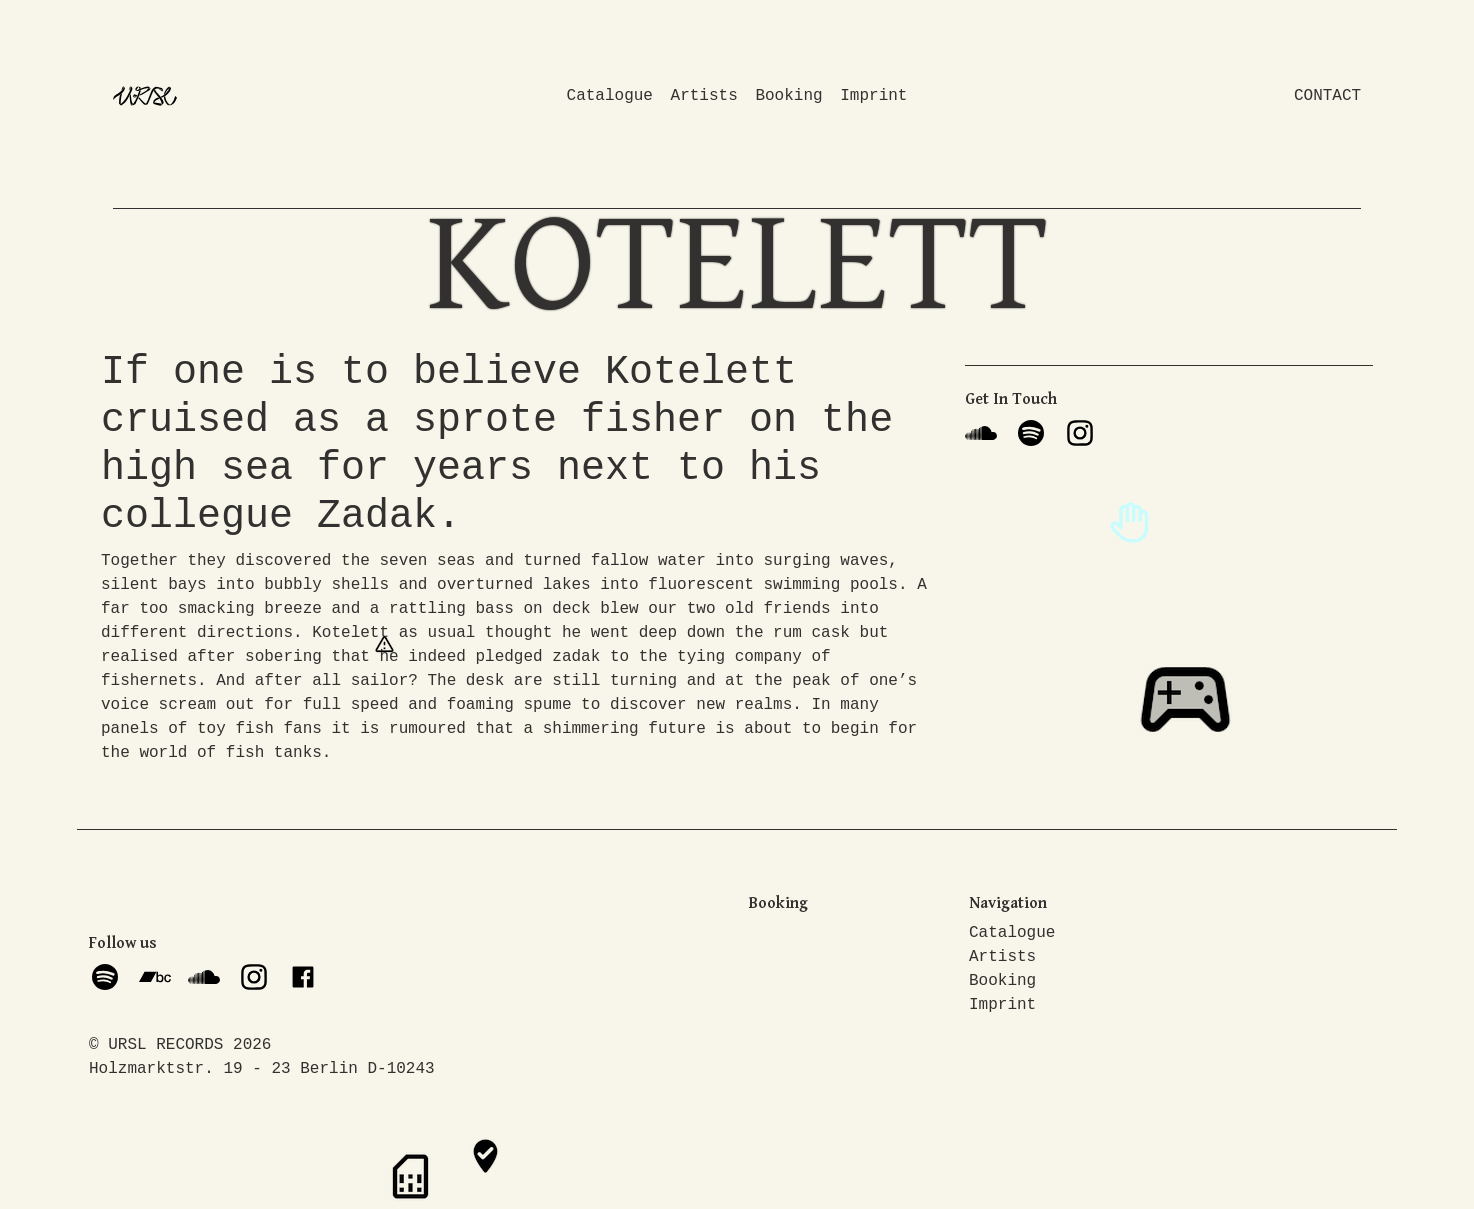  I want to click on stop or pause an action, so click(1130, 522).